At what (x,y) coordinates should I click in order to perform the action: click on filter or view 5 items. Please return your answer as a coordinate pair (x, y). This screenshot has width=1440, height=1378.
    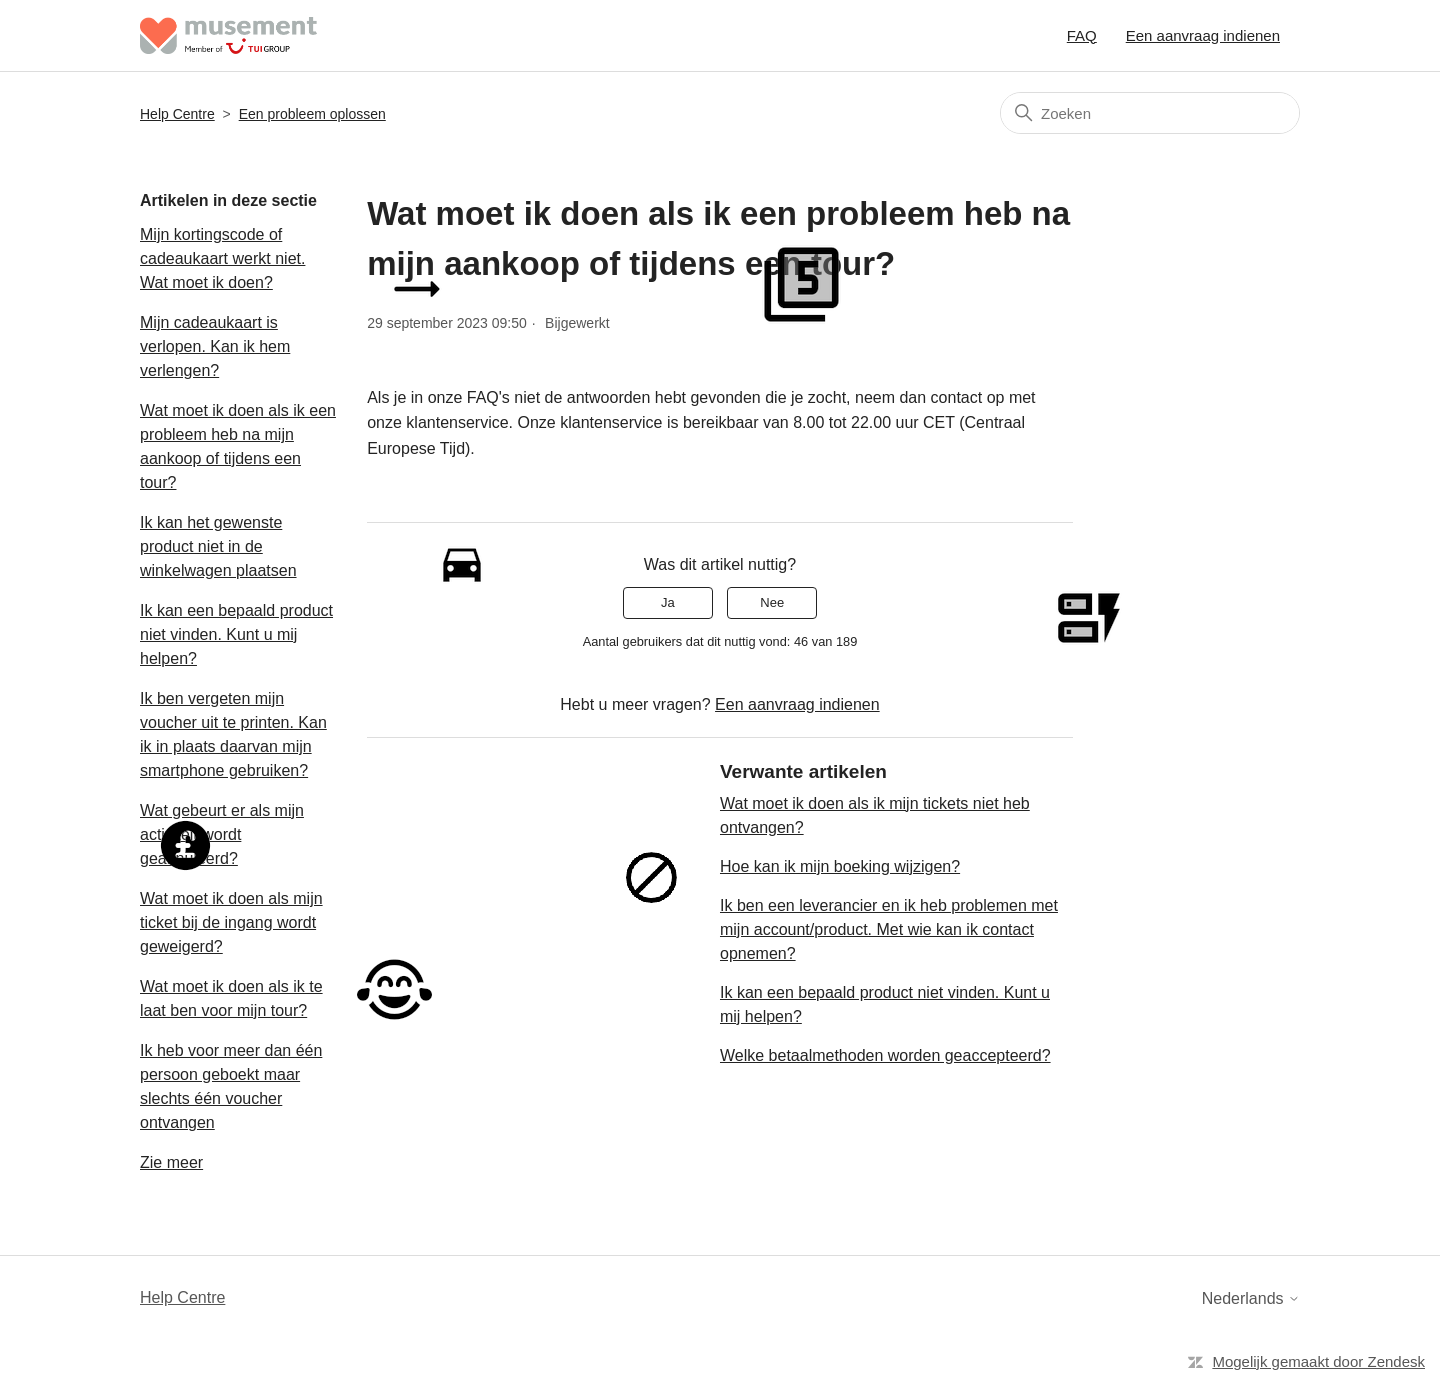
    Looking at the image, I should click on (801, 284).